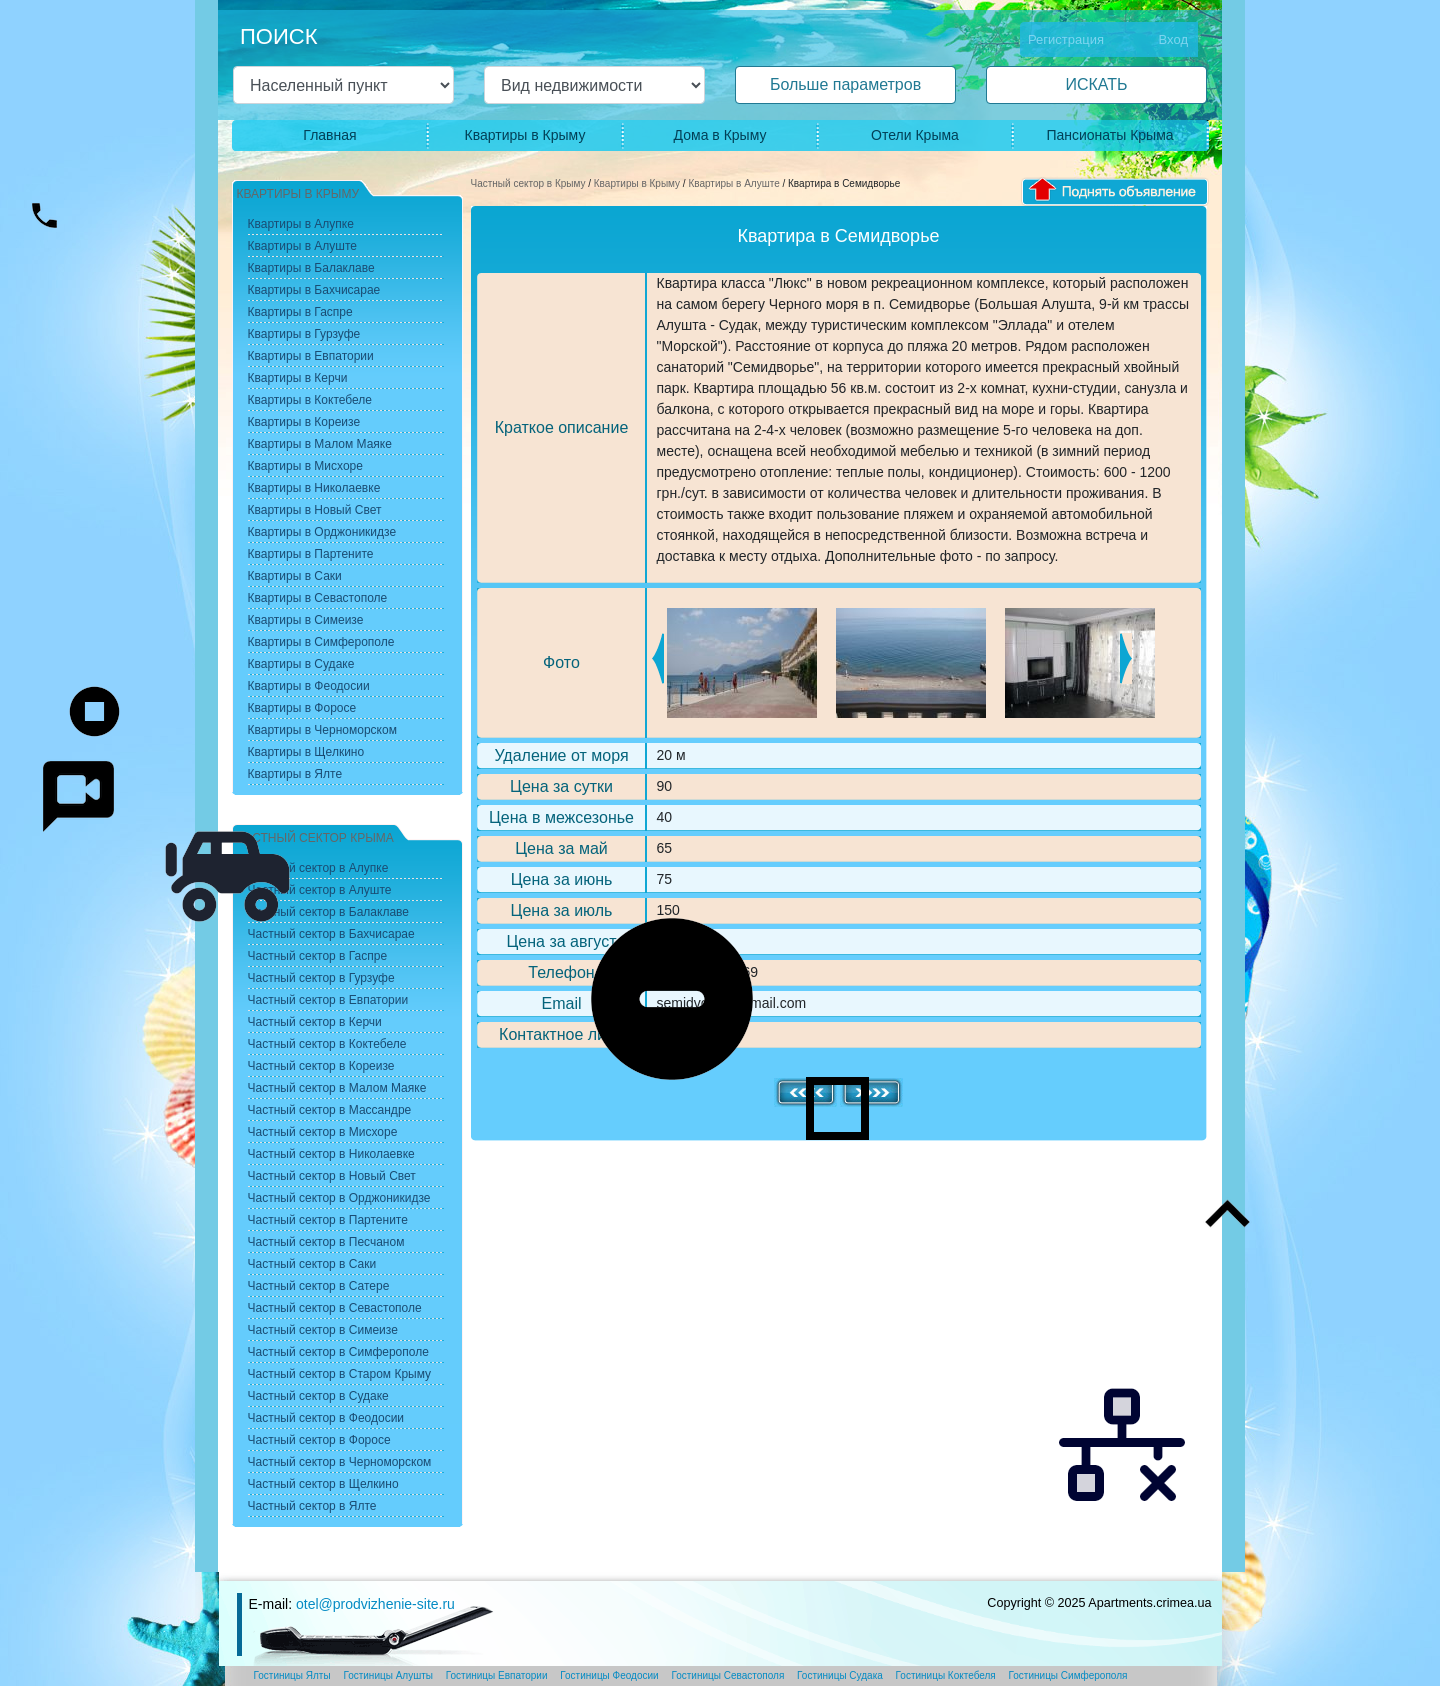 This screenshot has width=1440, height=1686. What do you see at coordinates (672, 999) in the screenshot?
I see `remove an item from a list` at bounding box center [672, 999].